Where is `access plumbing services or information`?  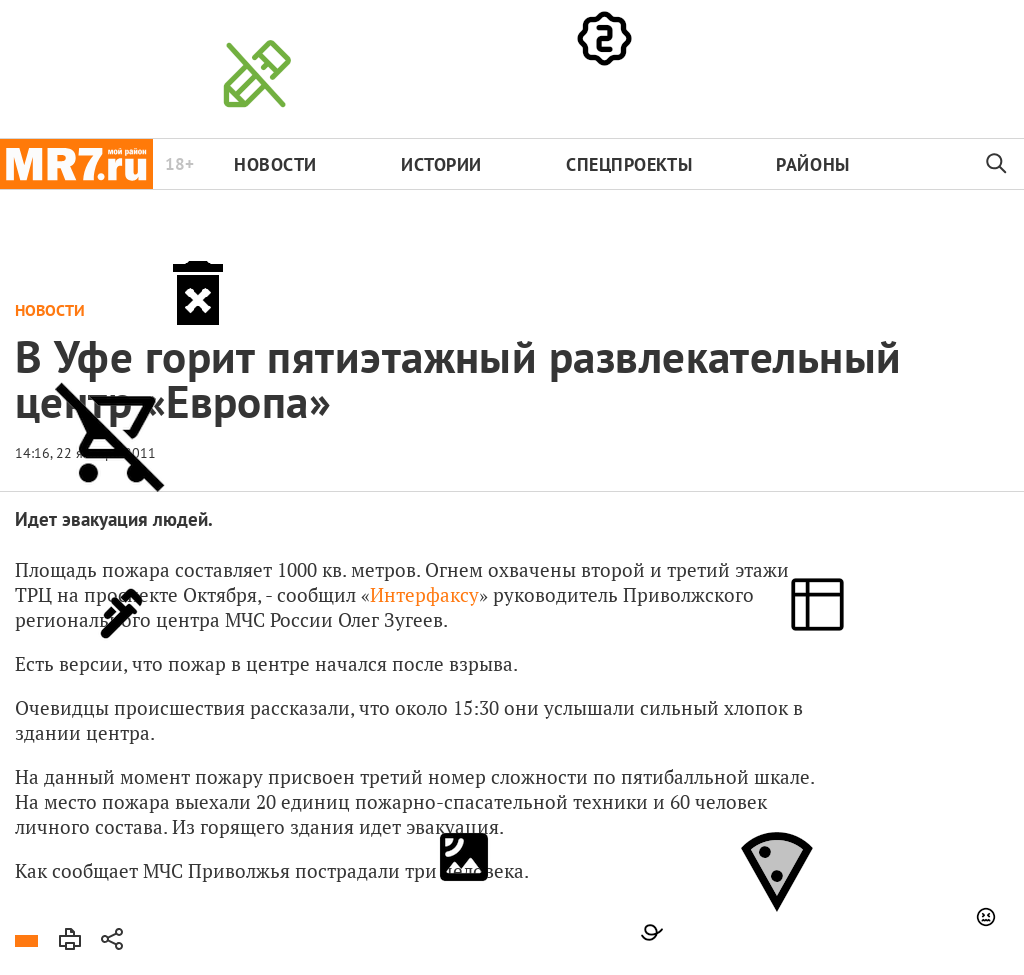
access plumbing services or information is located at coordinates (121, 613).